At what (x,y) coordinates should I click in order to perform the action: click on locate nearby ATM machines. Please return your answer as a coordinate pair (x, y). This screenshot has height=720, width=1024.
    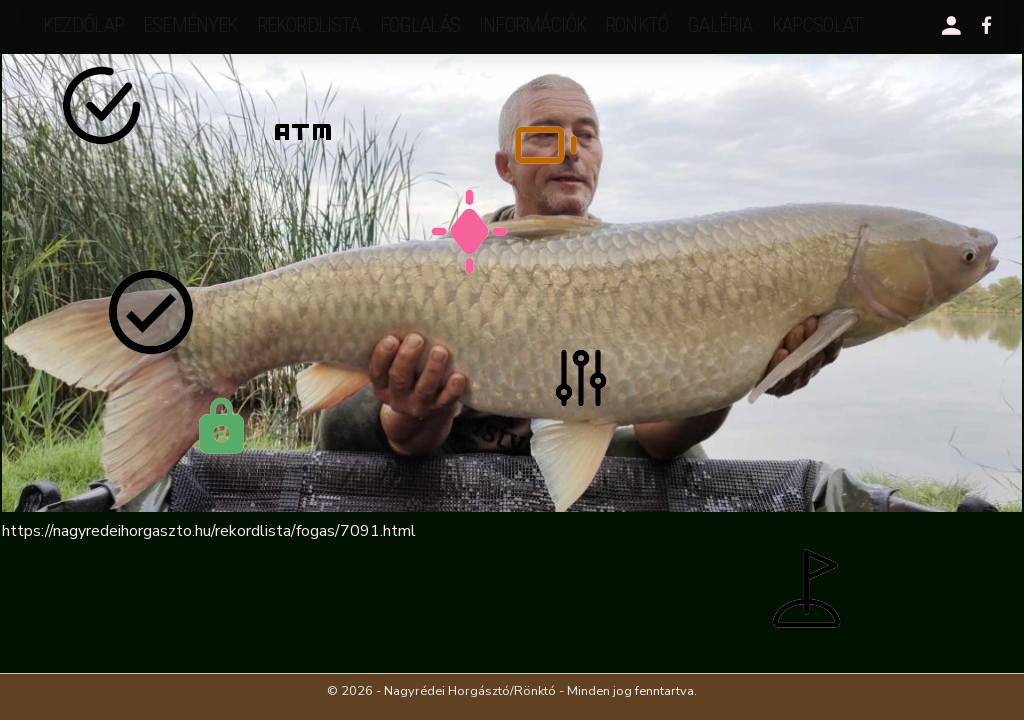
    Looking at the image, I should click on (303, 132).